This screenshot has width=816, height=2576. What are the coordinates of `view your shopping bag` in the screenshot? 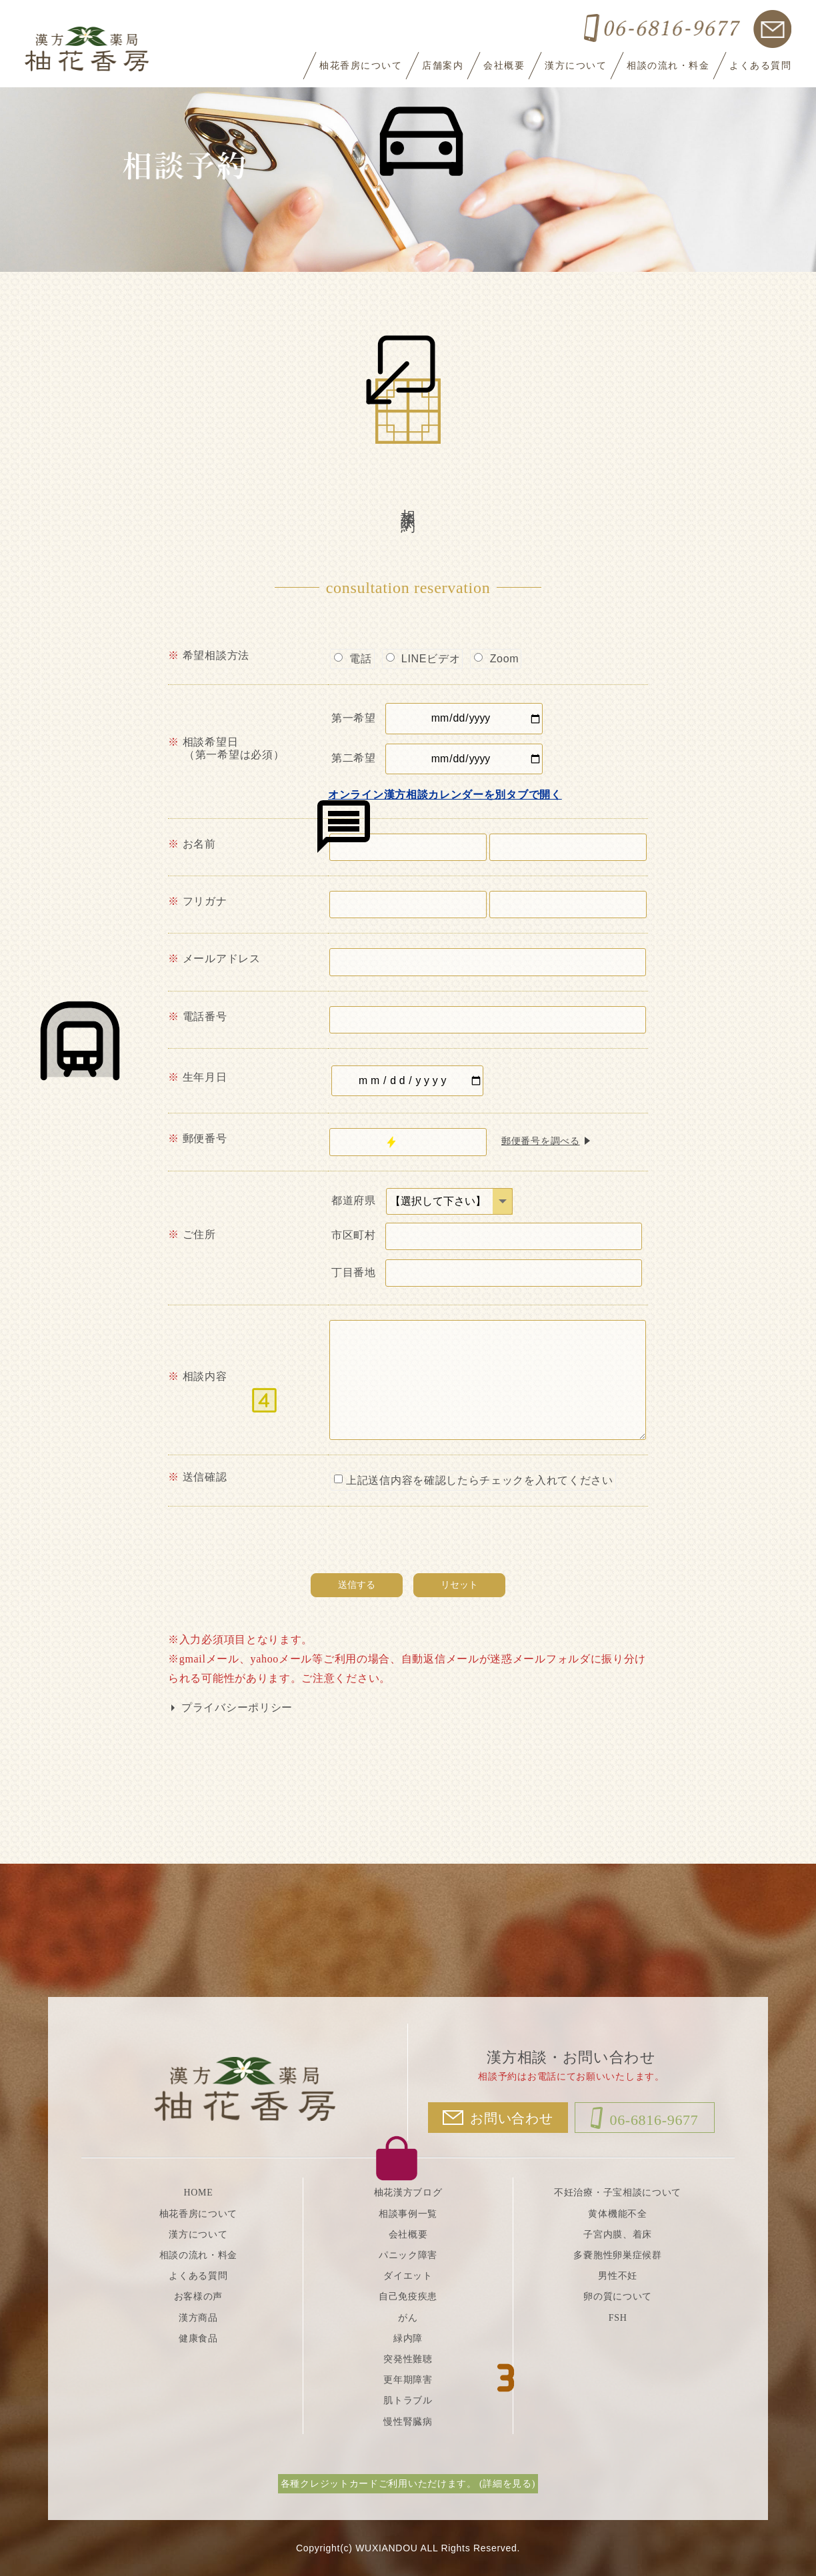 It's located at (397, 2158).